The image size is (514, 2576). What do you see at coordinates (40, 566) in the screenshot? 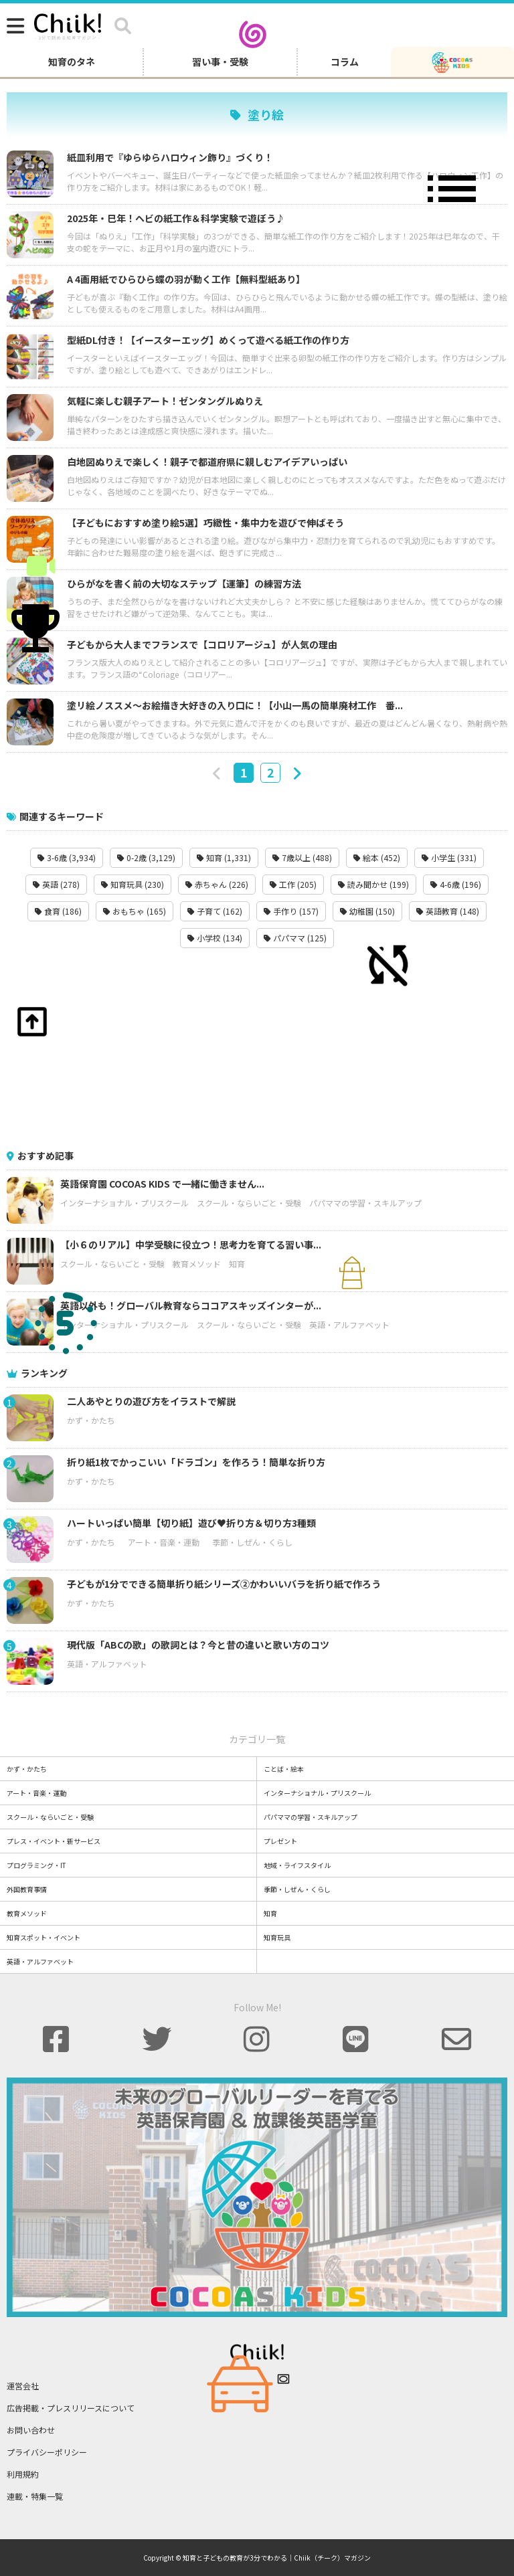
I see `start a video call` at bounding box center [40, 566].